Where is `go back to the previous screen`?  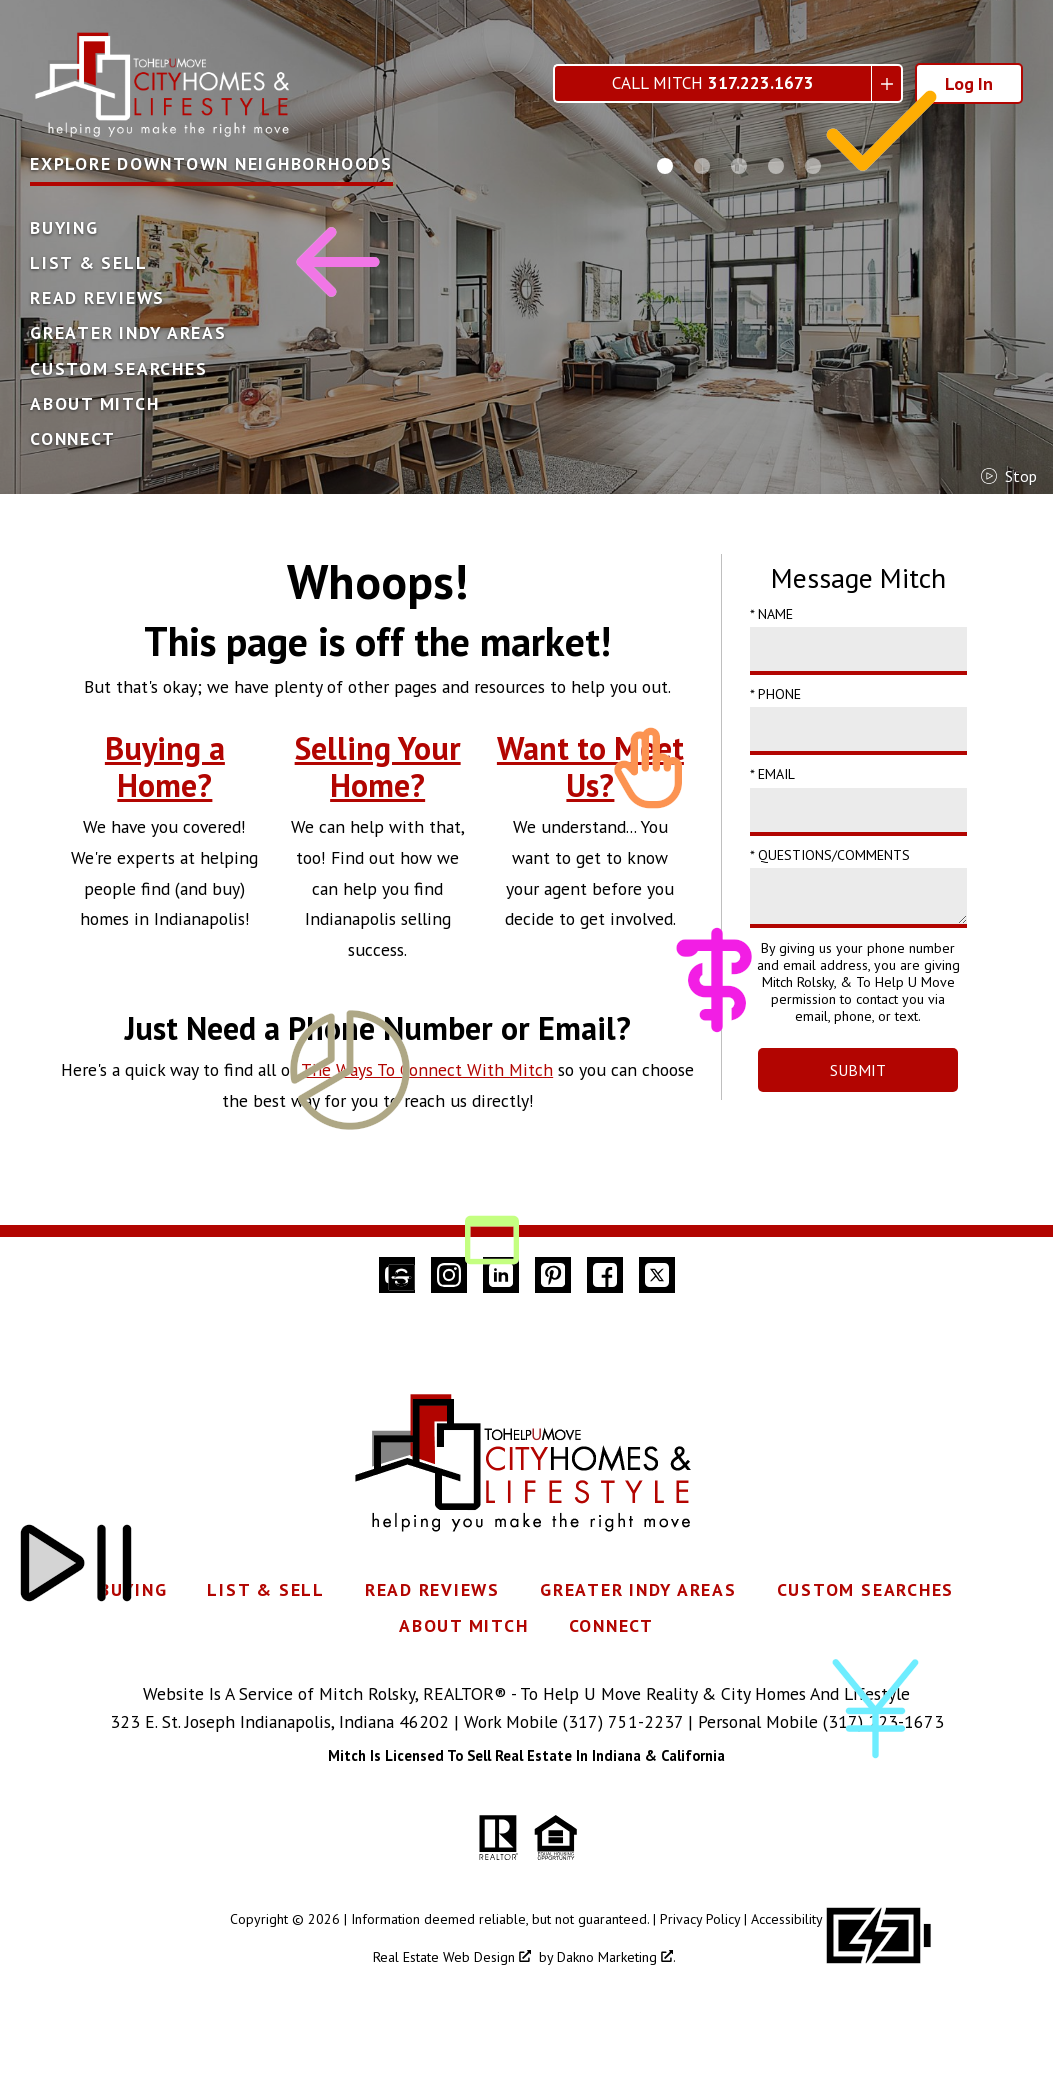 go back to the previous screen is located at coordinates (338, 262).